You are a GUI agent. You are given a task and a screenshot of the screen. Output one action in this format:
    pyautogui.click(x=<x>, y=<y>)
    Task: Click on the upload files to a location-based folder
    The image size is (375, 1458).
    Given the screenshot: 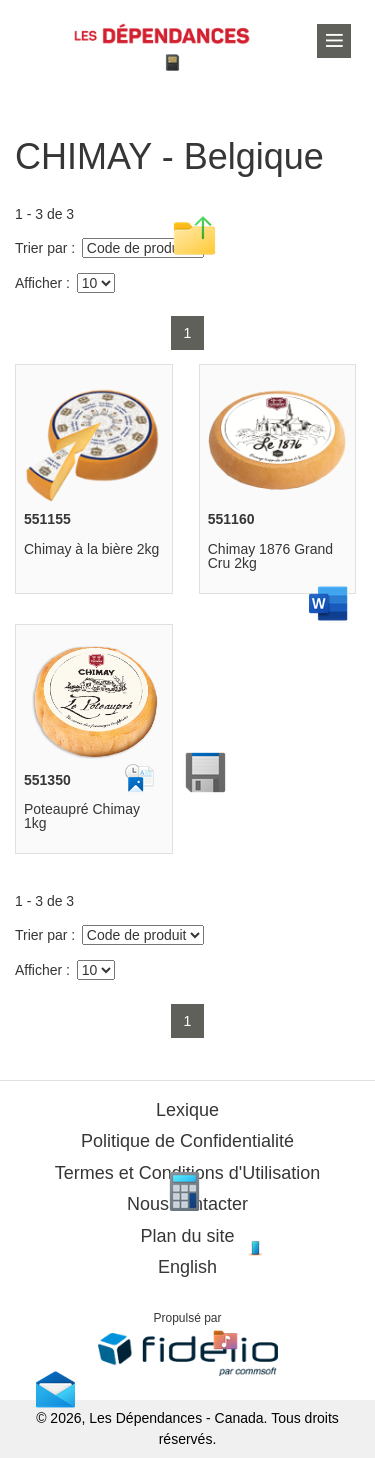 What is the action you would take?
    pyautogui.click(x=194, y=239)
    